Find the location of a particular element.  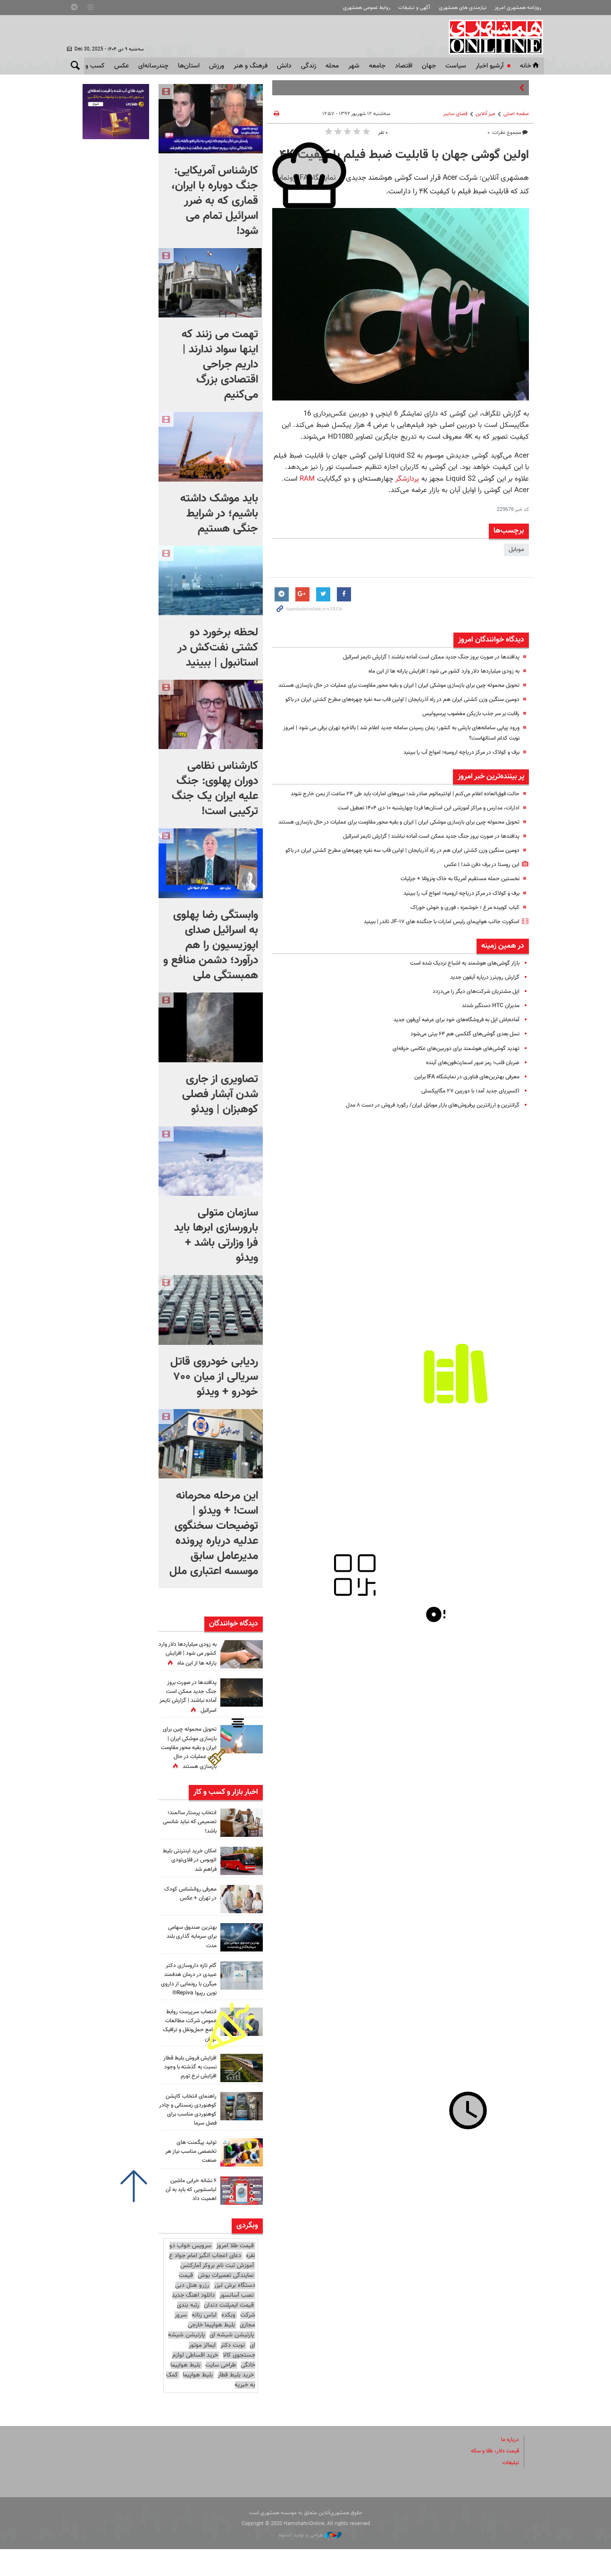

center align text is located at coordinates (238, 1723).